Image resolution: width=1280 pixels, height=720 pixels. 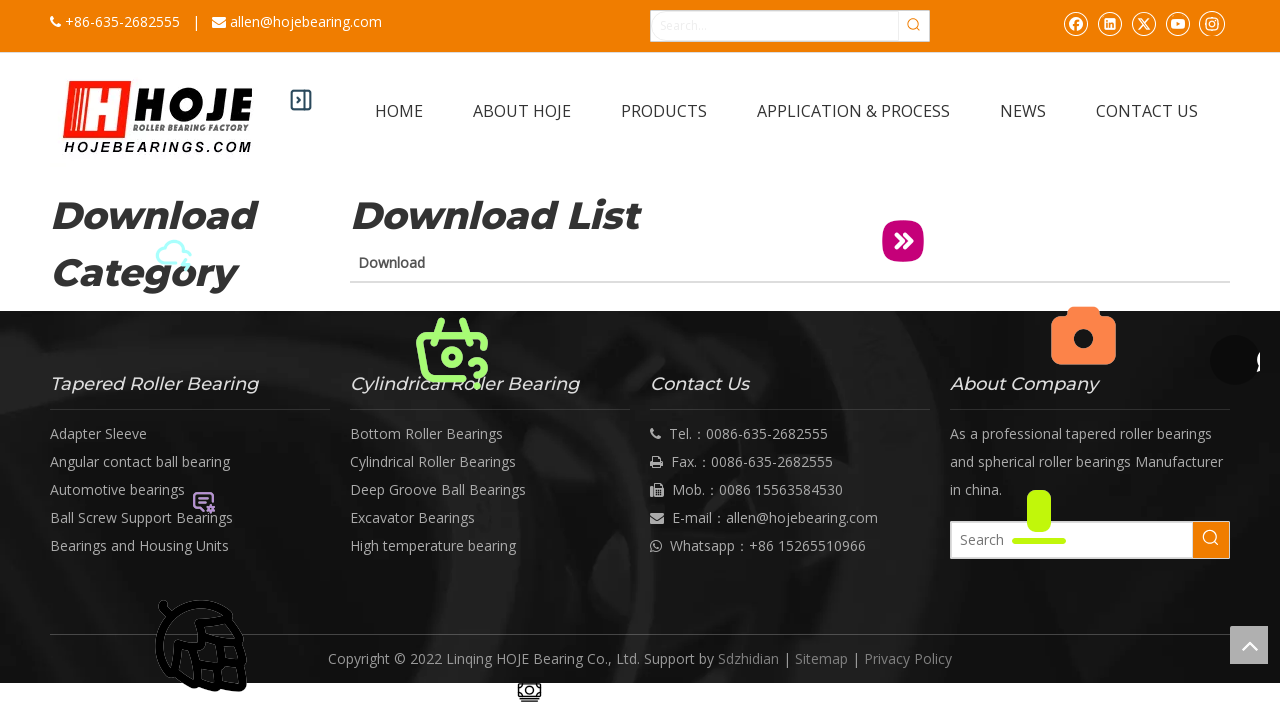 What do you see at coordinates (1039, 517) in the screenshot?
I see `align selected element to bottom` at bounding box center [1039, 517].